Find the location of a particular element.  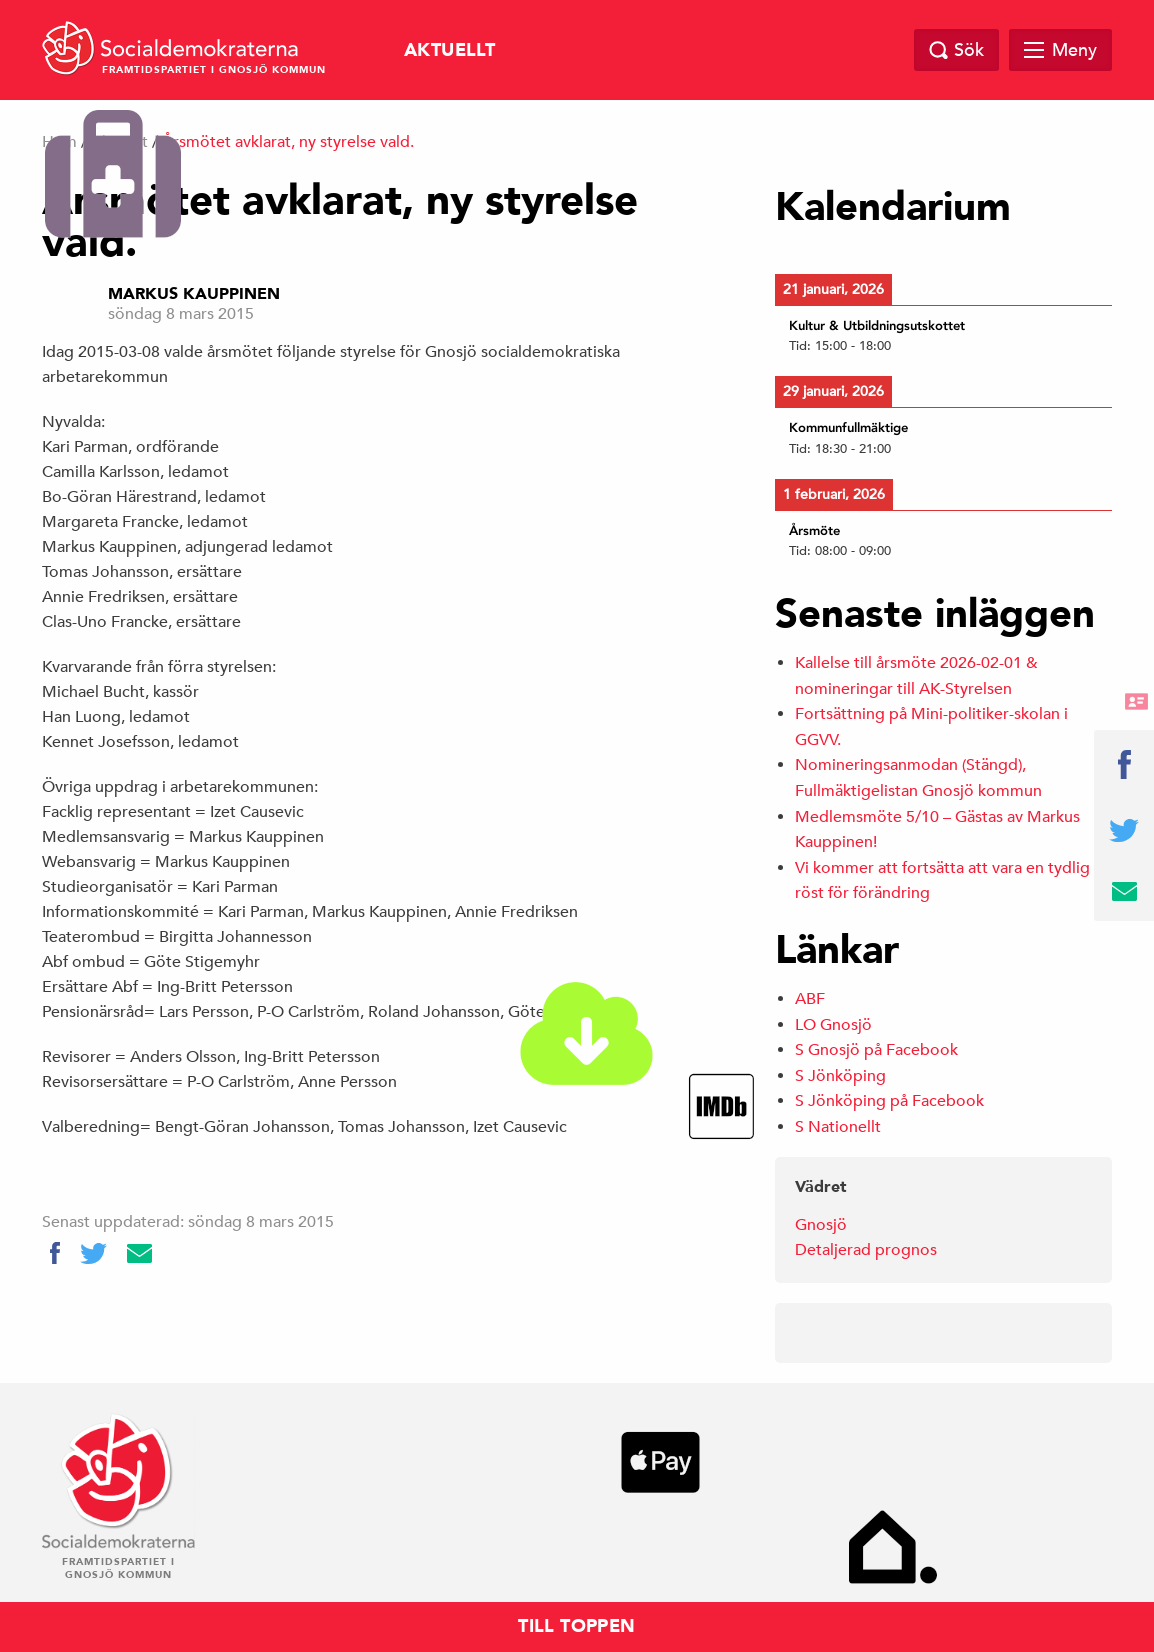

open the IMDb app or website is located at coordinates (721, 1106).